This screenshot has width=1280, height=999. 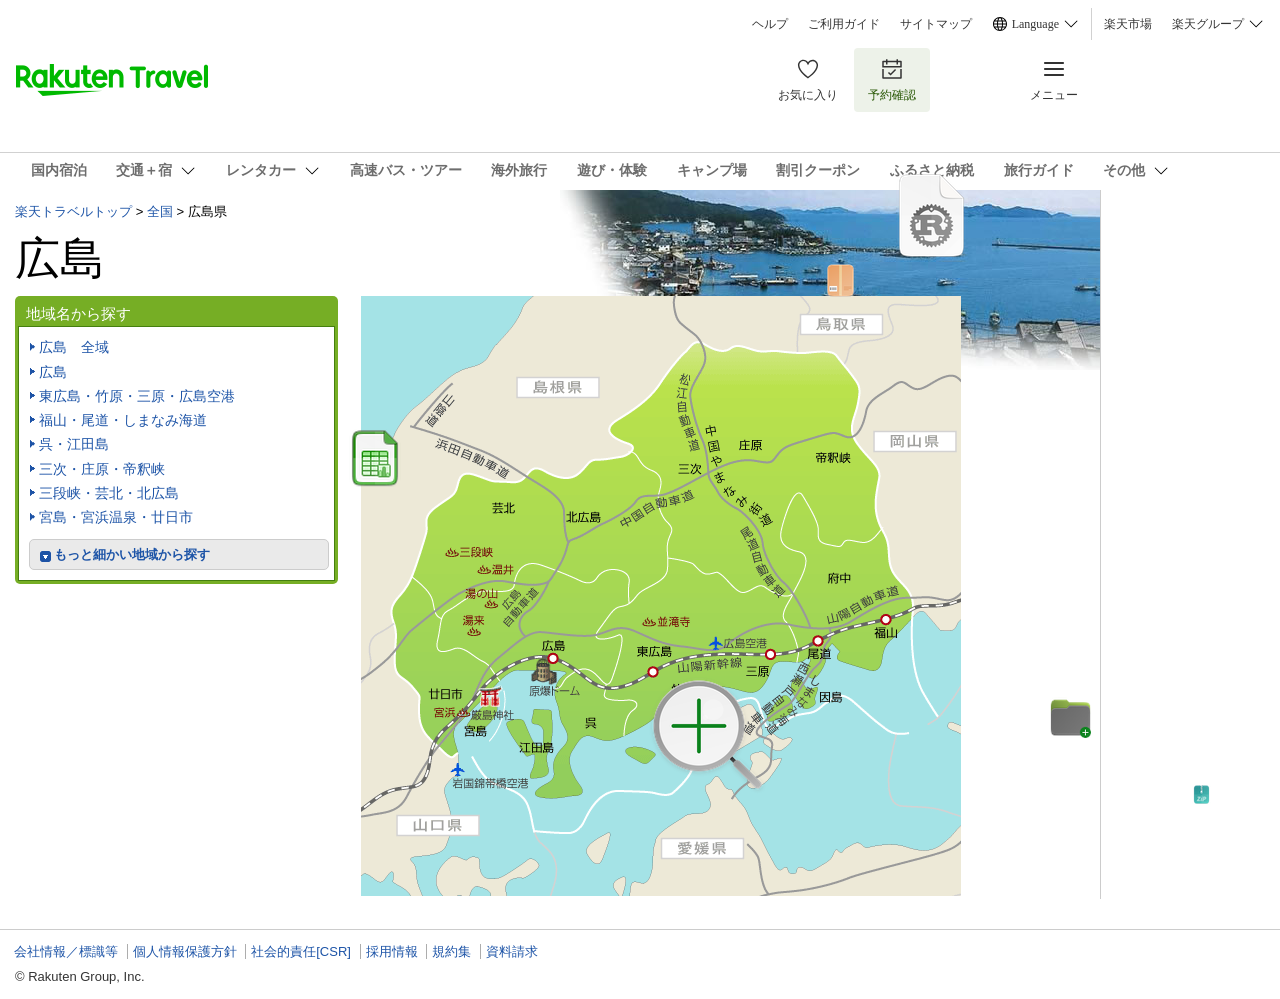 I want to click on create a new folder, so click(x=1070, y=717).